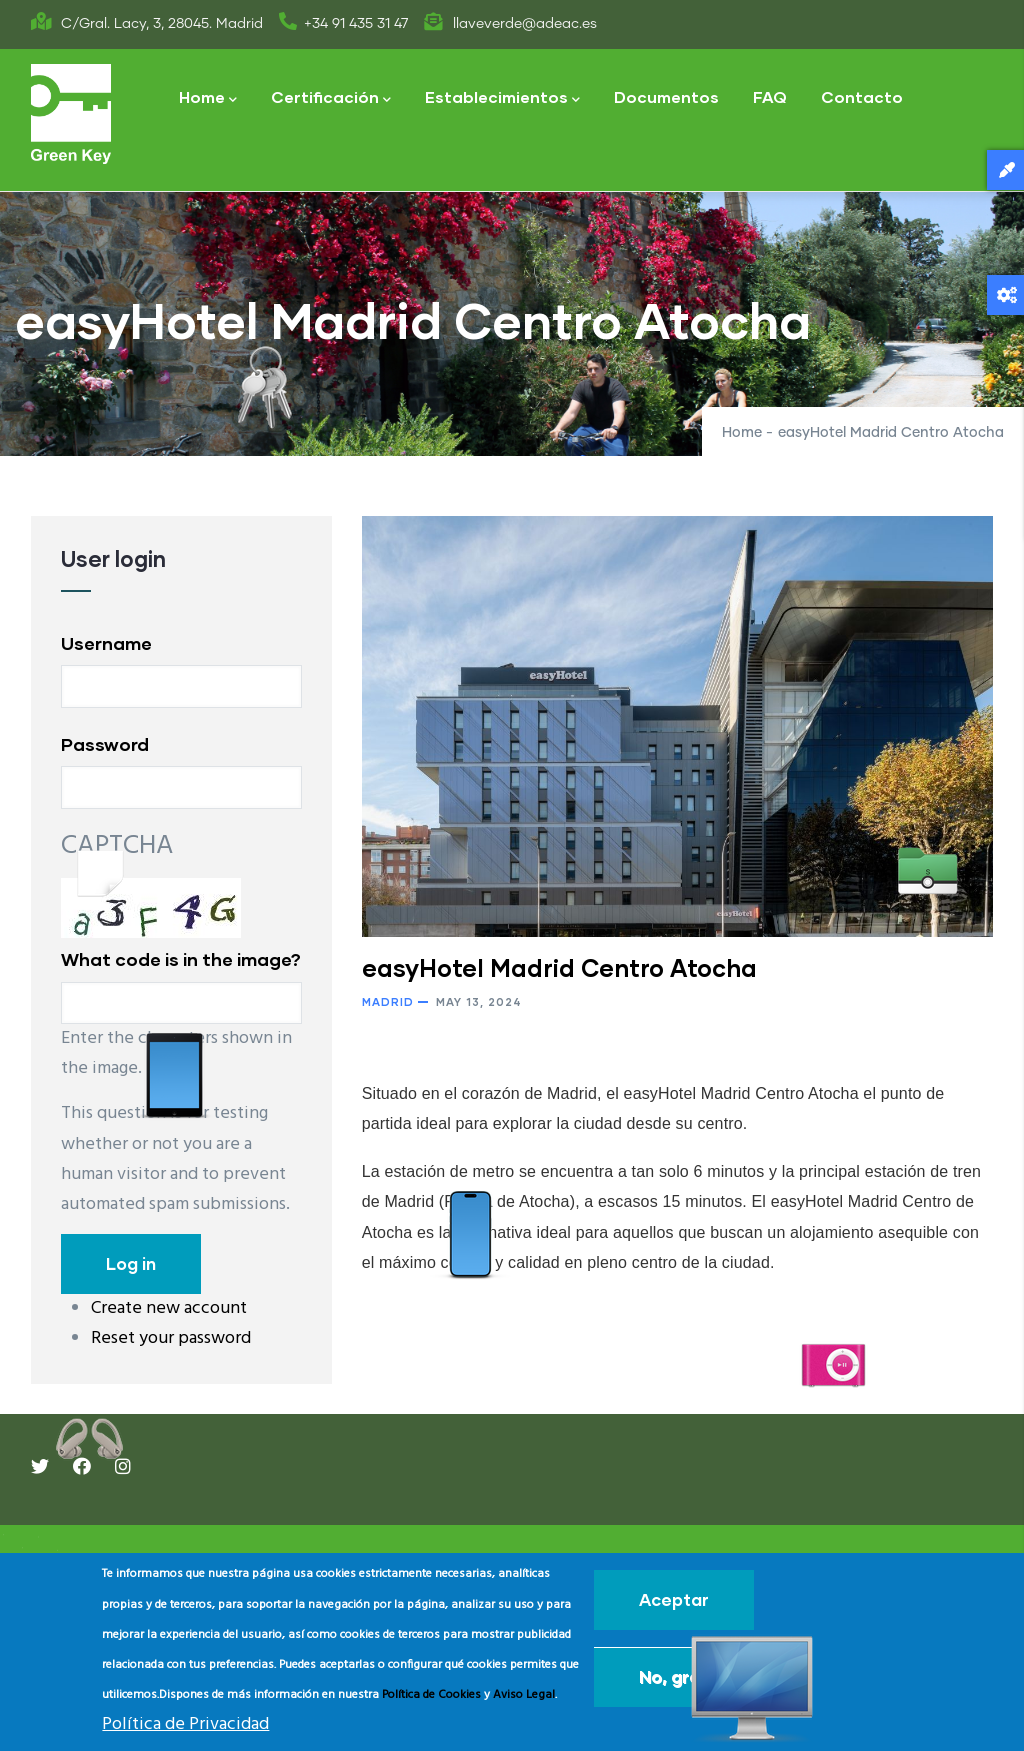 This screenshot has height=1751, width=1024. Describe the element at coordinates (470, 1235) in the screenshot. I see `indicates a connected iPhone device` at that location.